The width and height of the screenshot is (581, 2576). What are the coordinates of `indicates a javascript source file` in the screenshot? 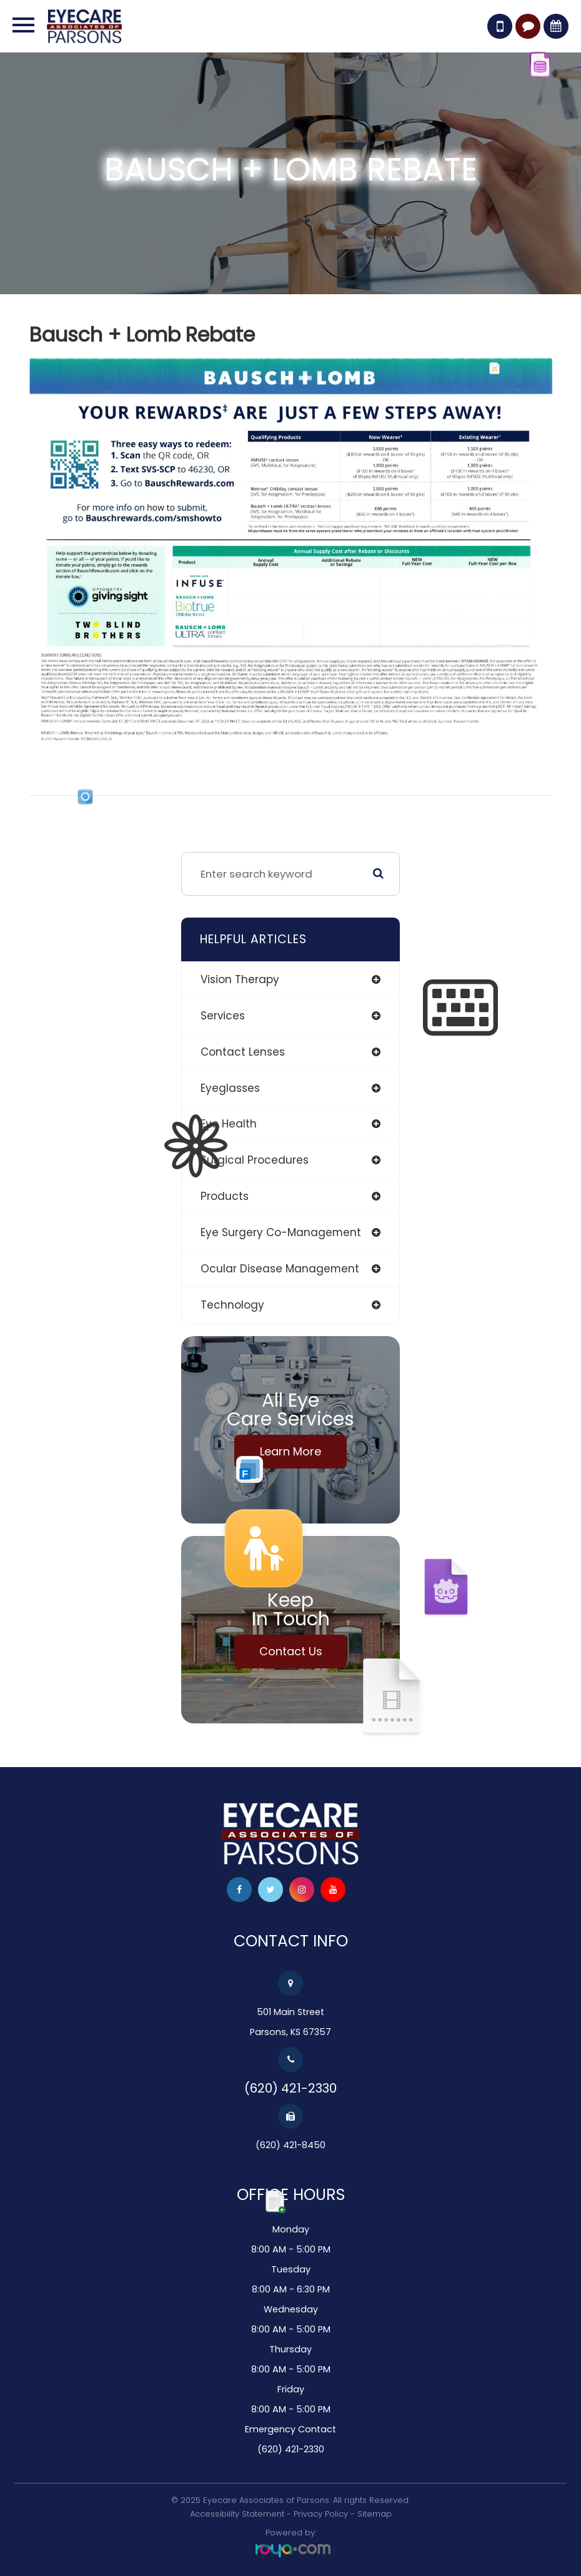 It's located at (494, 368).